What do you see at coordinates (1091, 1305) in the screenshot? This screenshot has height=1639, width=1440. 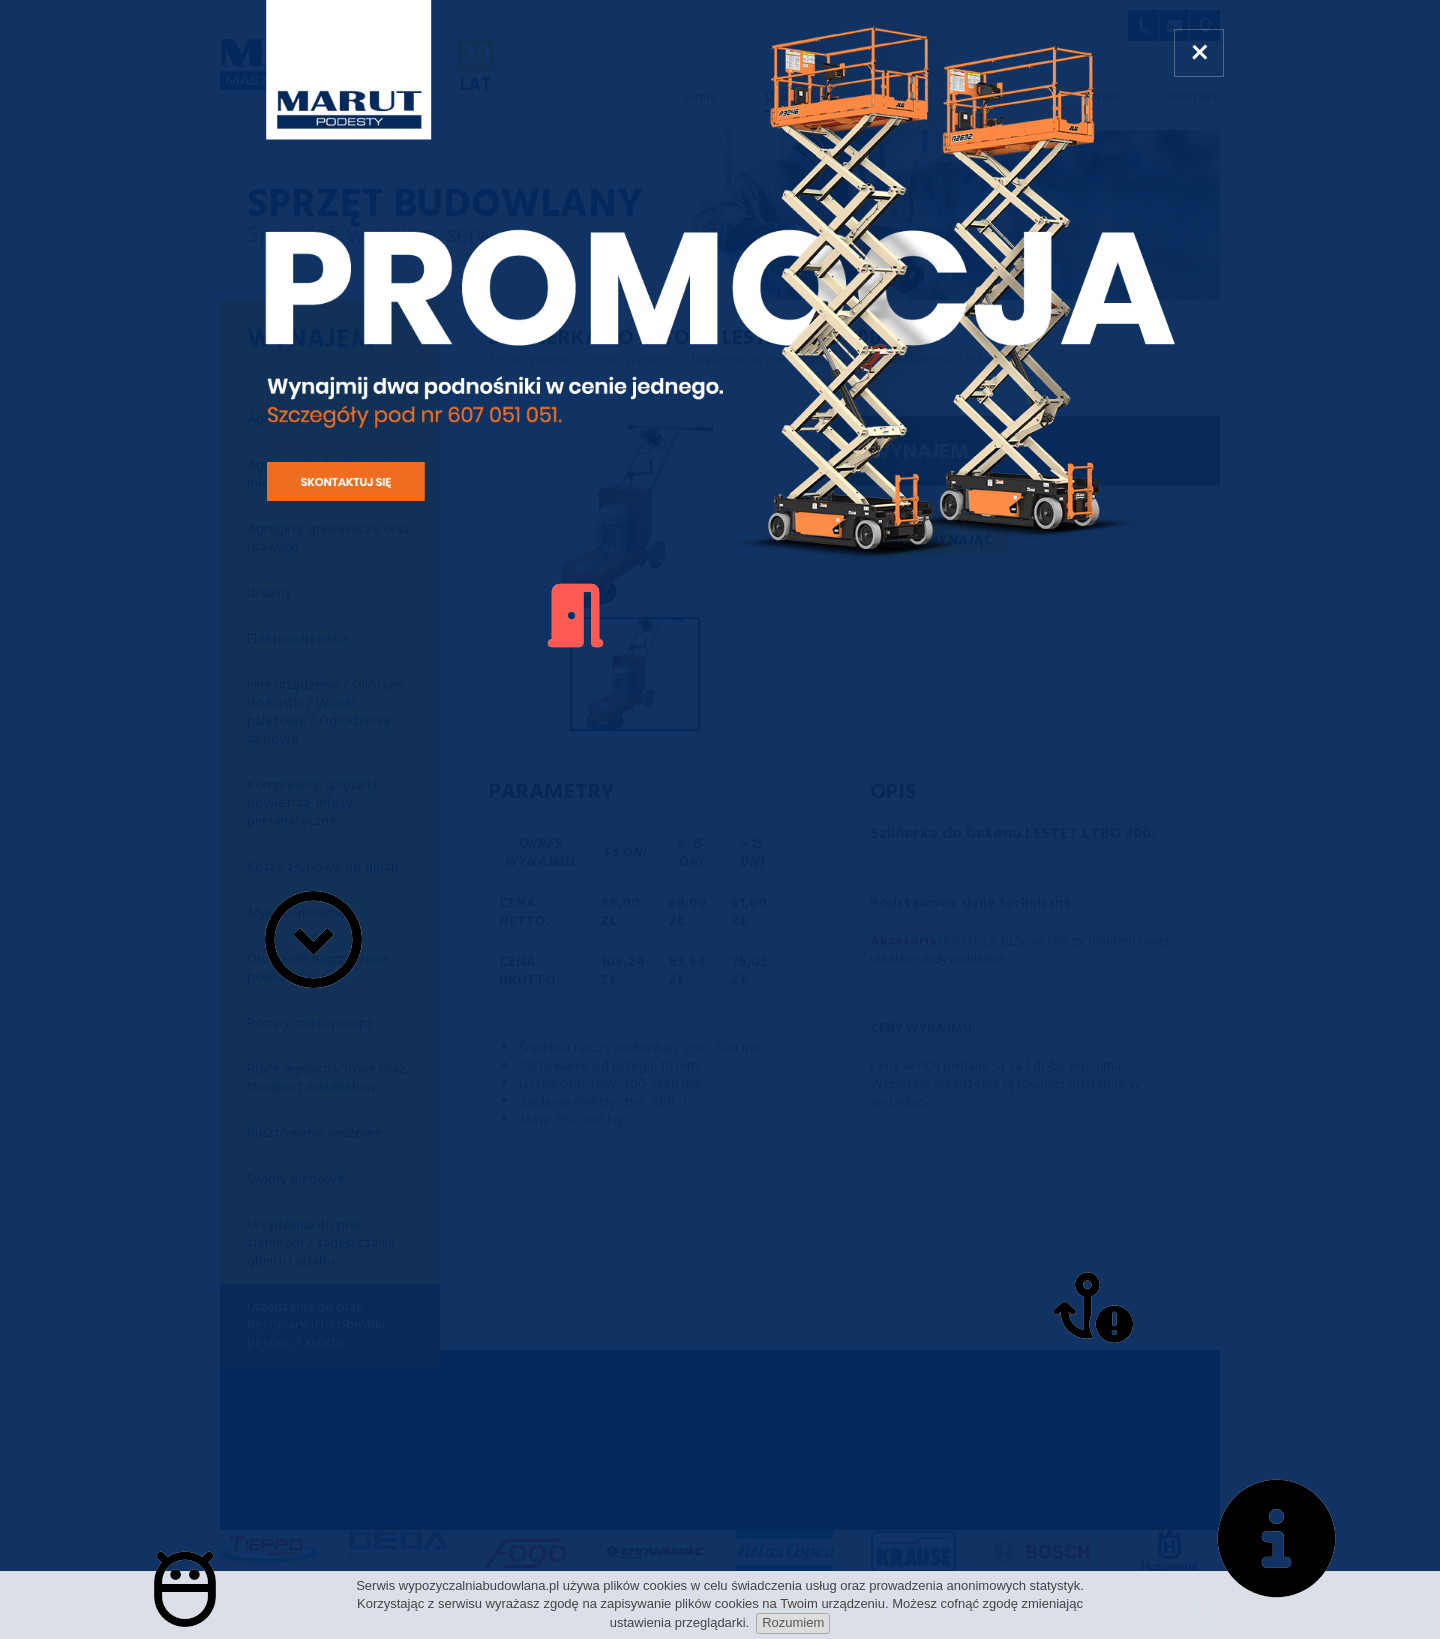 I see `anchor point warning or error` at bounding box center [1091, 1305].